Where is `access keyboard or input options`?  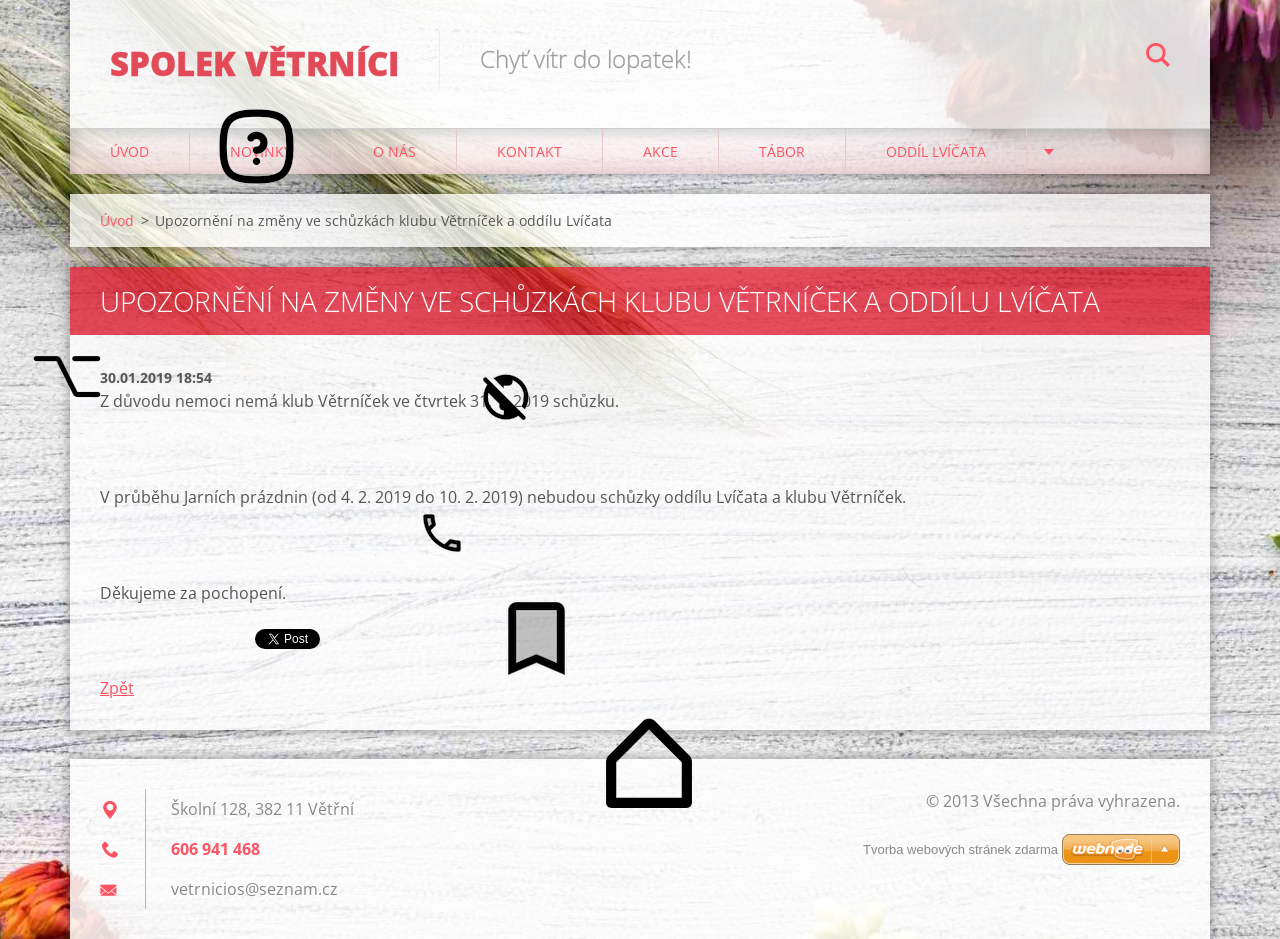
access keyboard or input options is located at coordinates (67, 374).